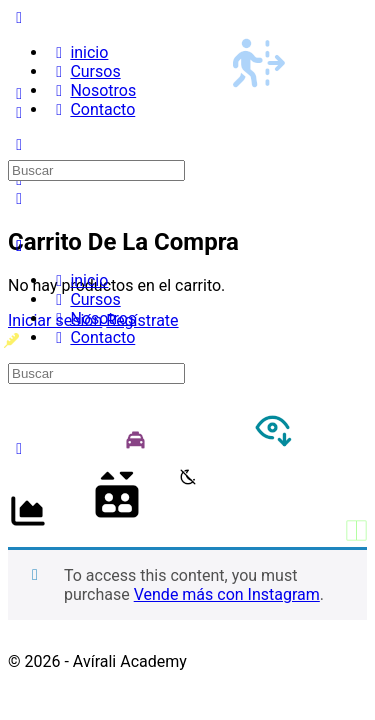  What do you see at coordinates (260, 63) in the screenshot?
I see `exit or leave current area` at bounding box center [260, 63].